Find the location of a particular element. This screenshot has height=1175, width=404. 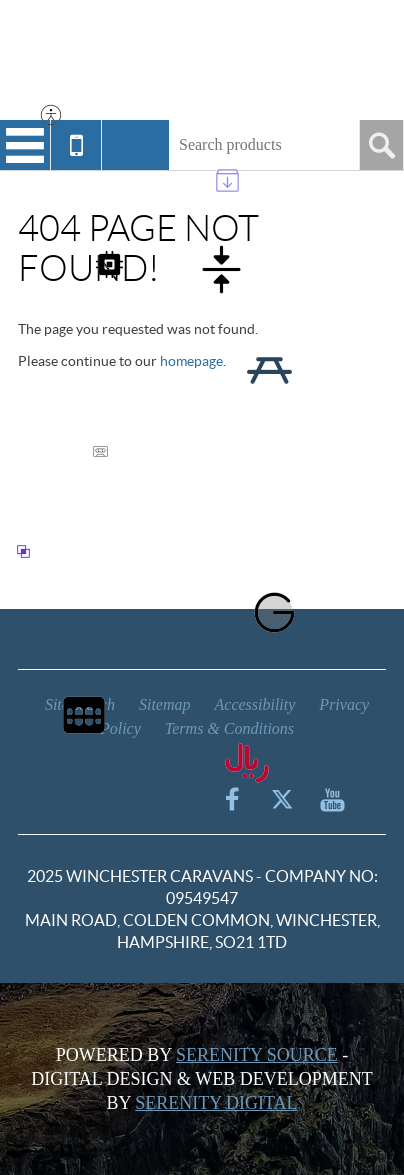

access dental or oral health features is located at coordinates (84, 715).